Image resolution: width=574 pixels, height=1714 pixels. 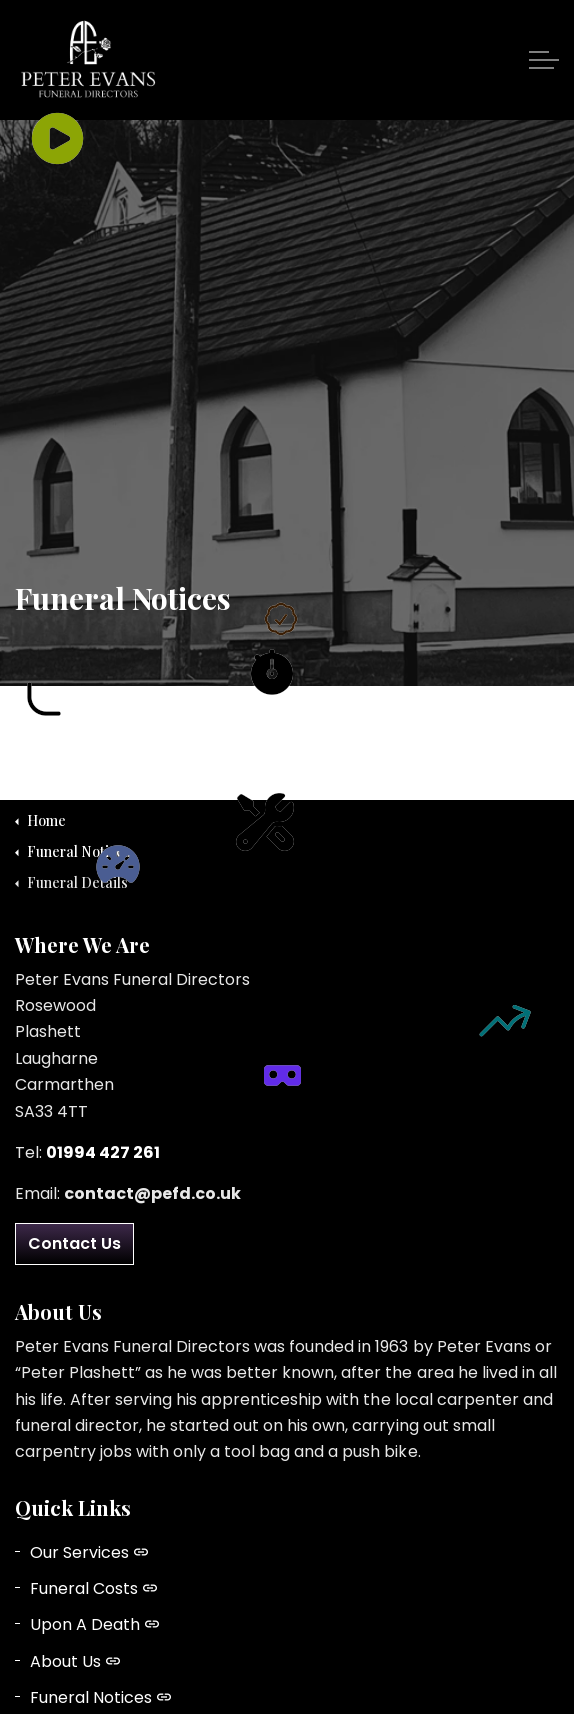 What do you see at coordinates (282, 1075) in the screenshot?
I see `launch virtual reality mode` at bounding box center [282, 1075].